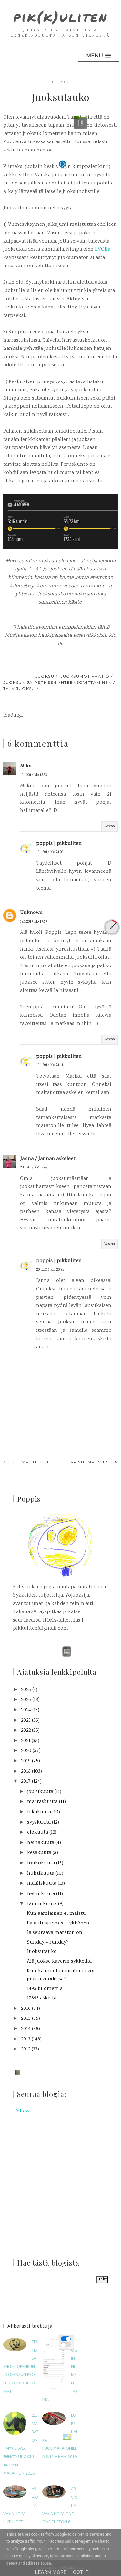 The width and height of the screenshot is (121, 2576). I want to click on open sysprof system profiler application, so click(112, 927).